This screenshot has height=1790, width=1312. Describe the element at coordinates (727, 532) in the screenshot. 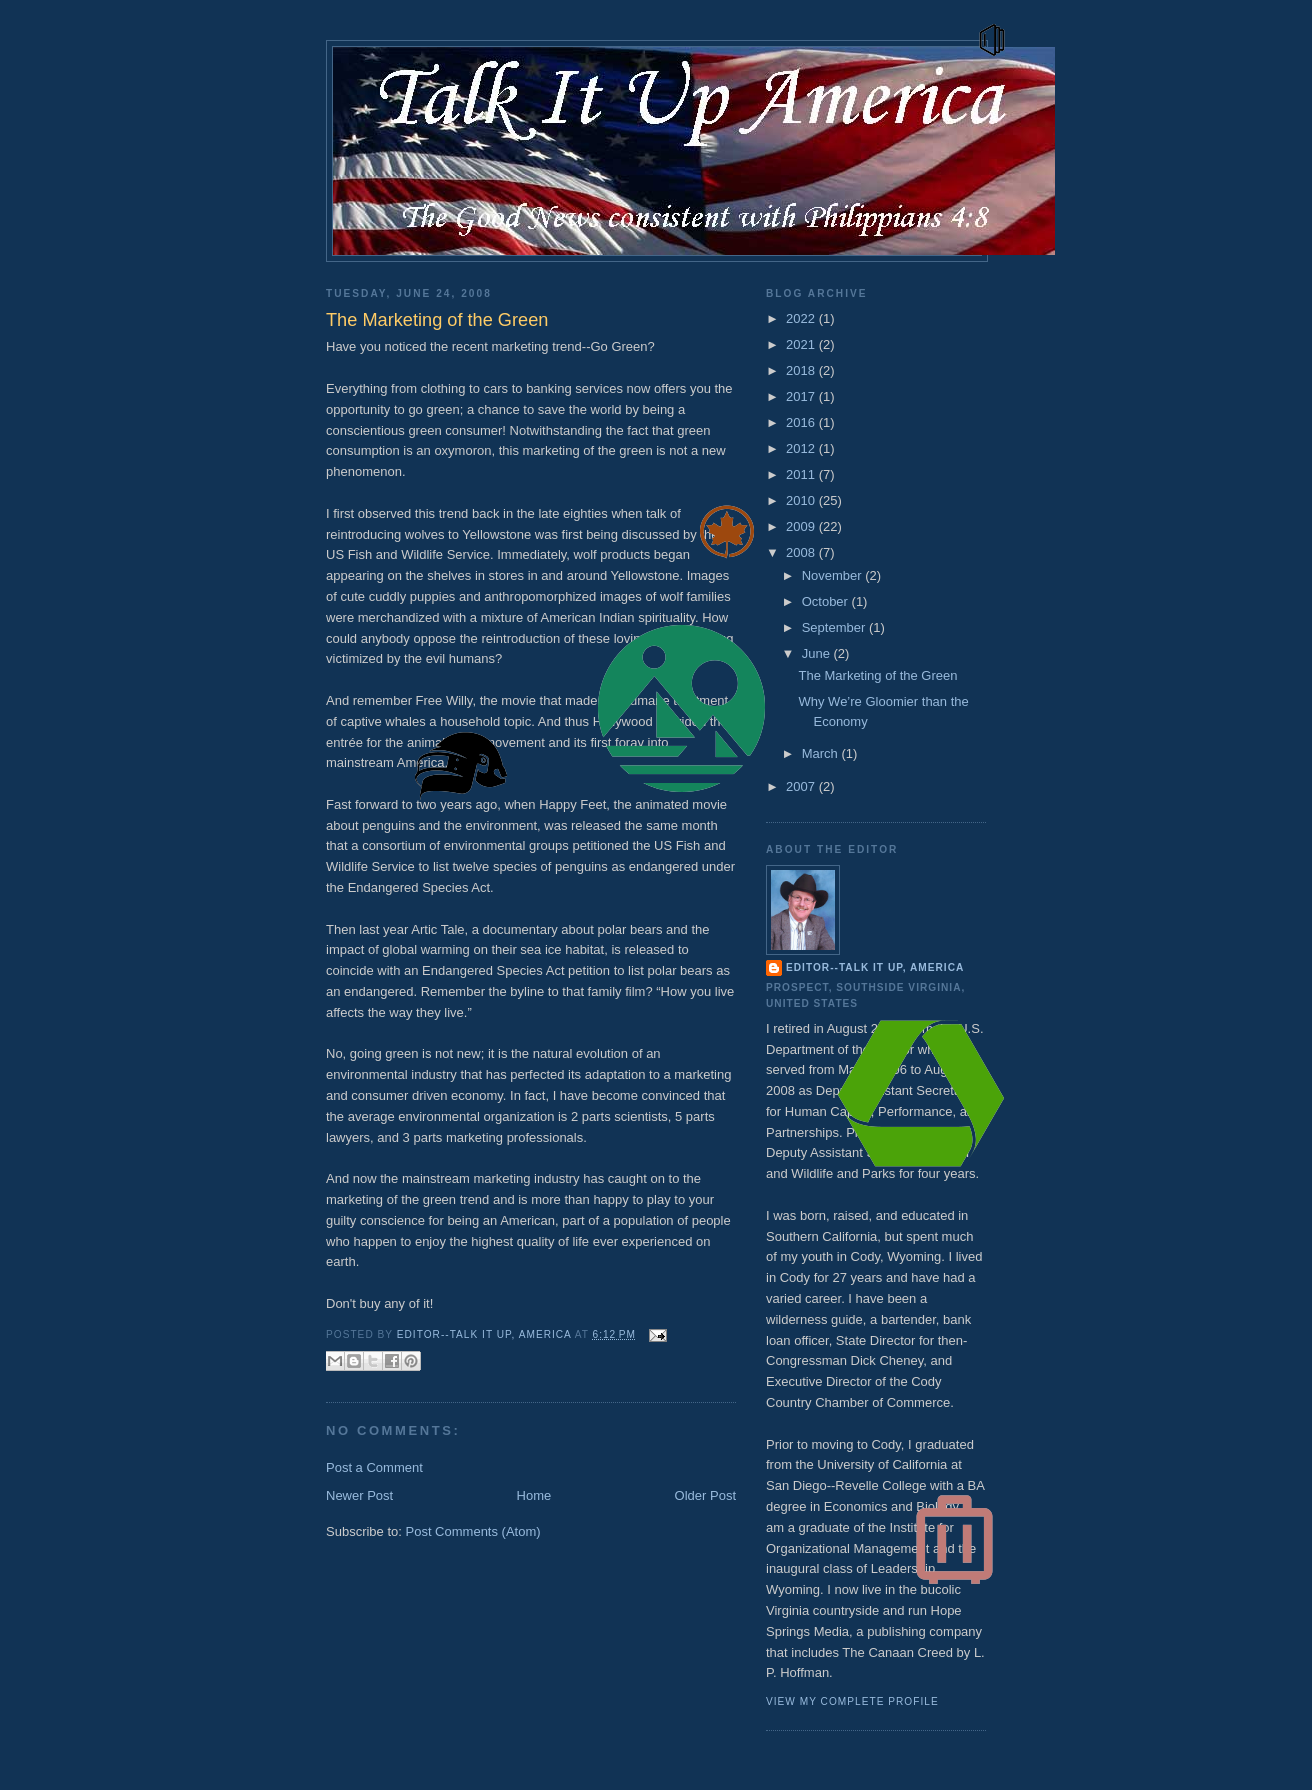

I see `open the Air Canada app or website` at that location.